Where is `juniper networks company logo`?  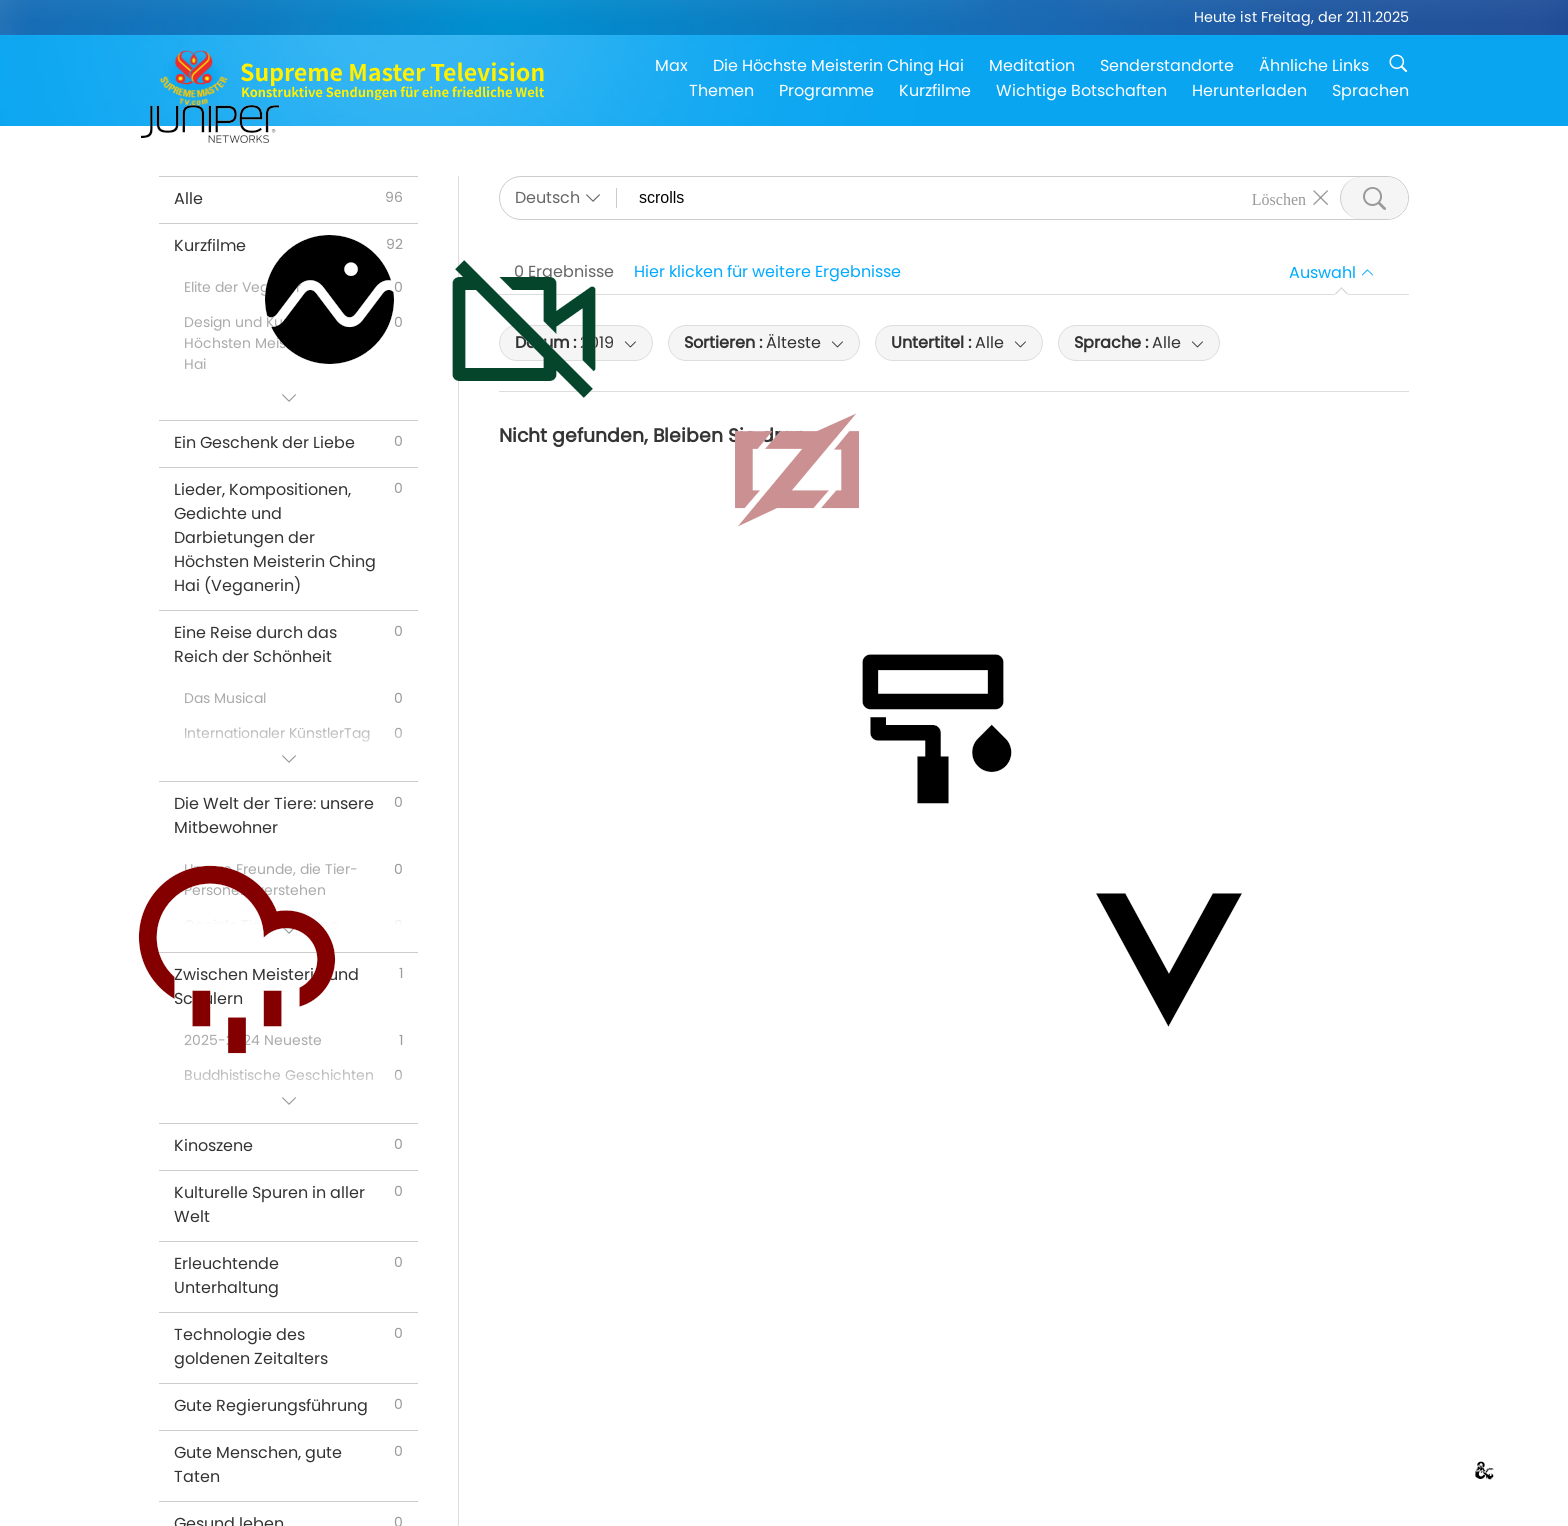 juniper networks company logo is located at coordinates (210, 124).